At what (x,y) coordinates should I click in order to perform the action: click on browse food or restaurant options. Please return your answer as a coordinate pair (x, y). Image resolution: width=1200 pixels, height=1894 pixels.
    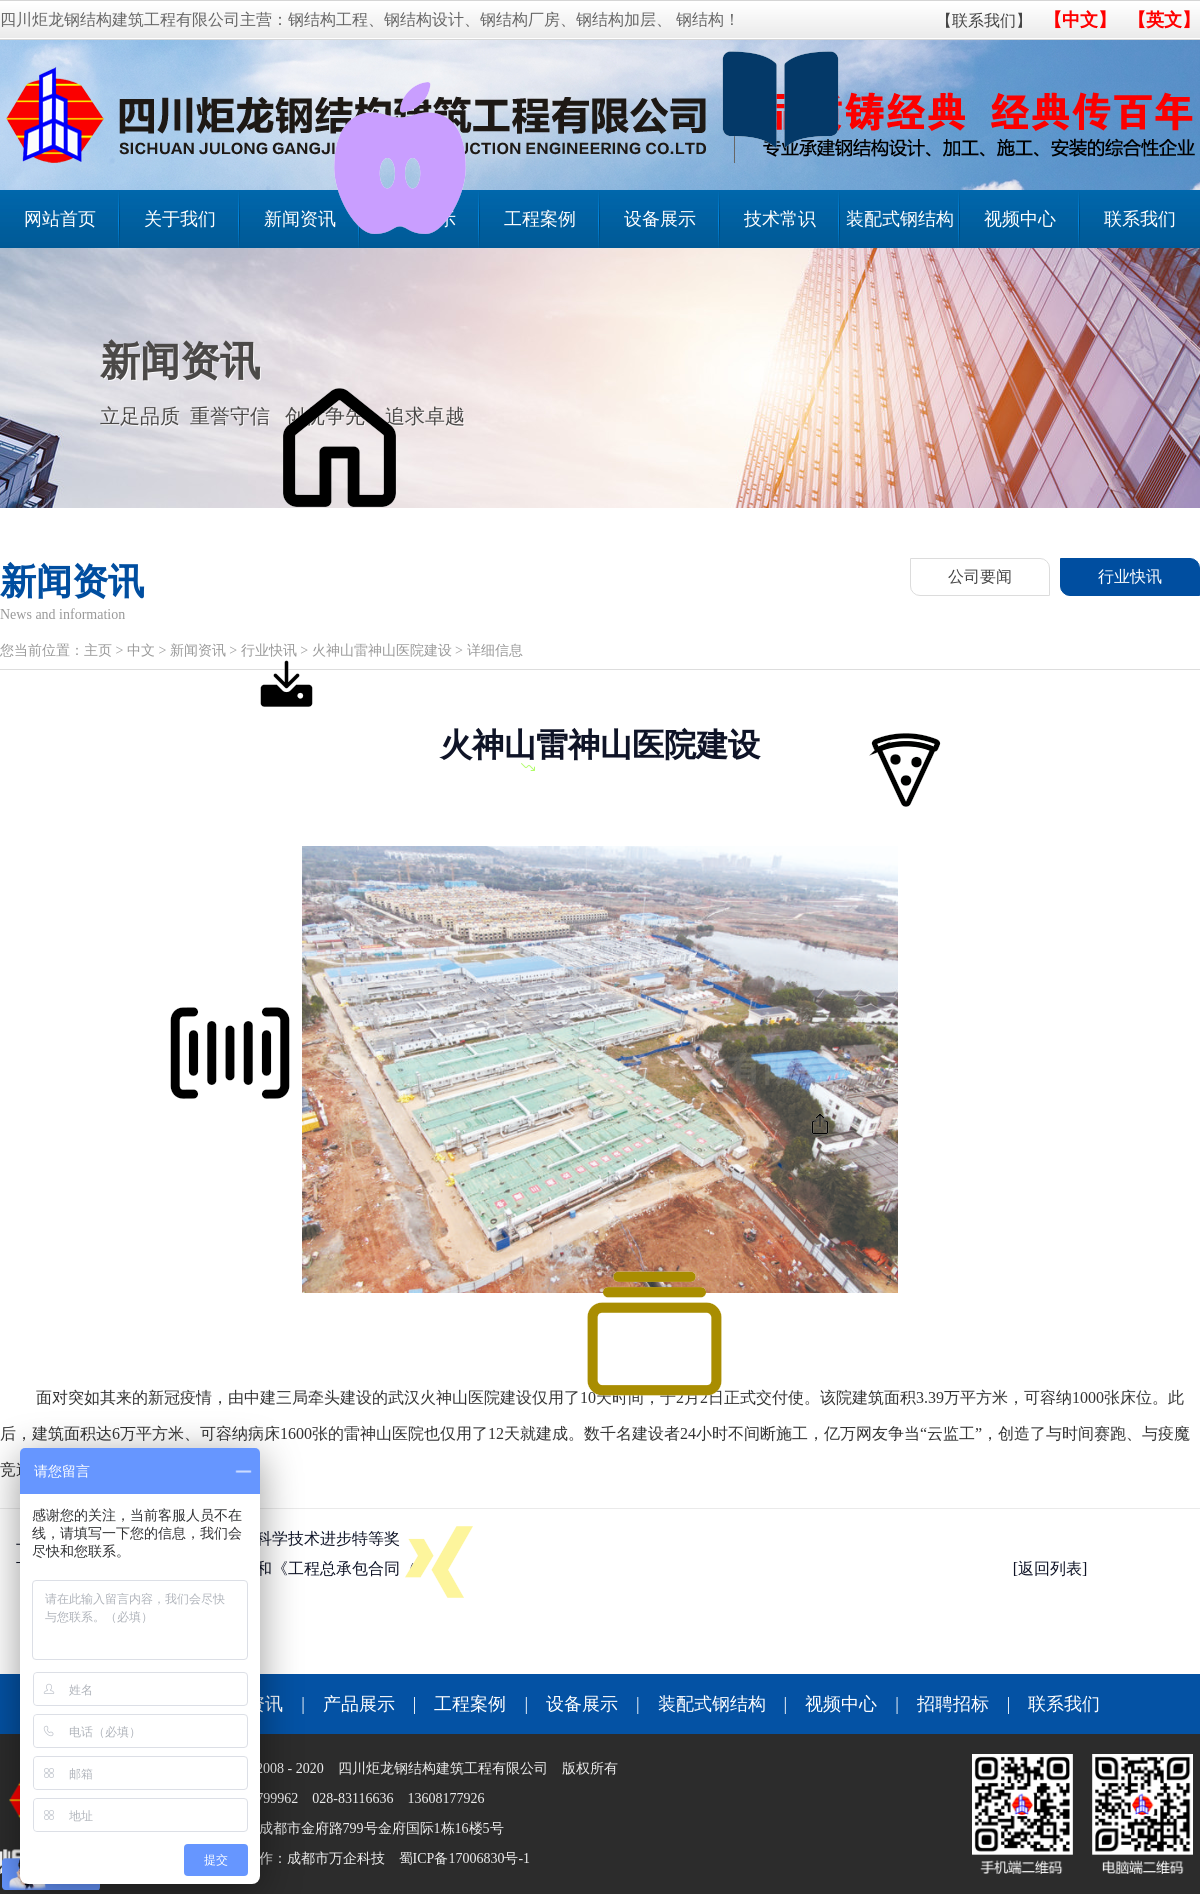
    Looking at the image, I should click on (906, 770).